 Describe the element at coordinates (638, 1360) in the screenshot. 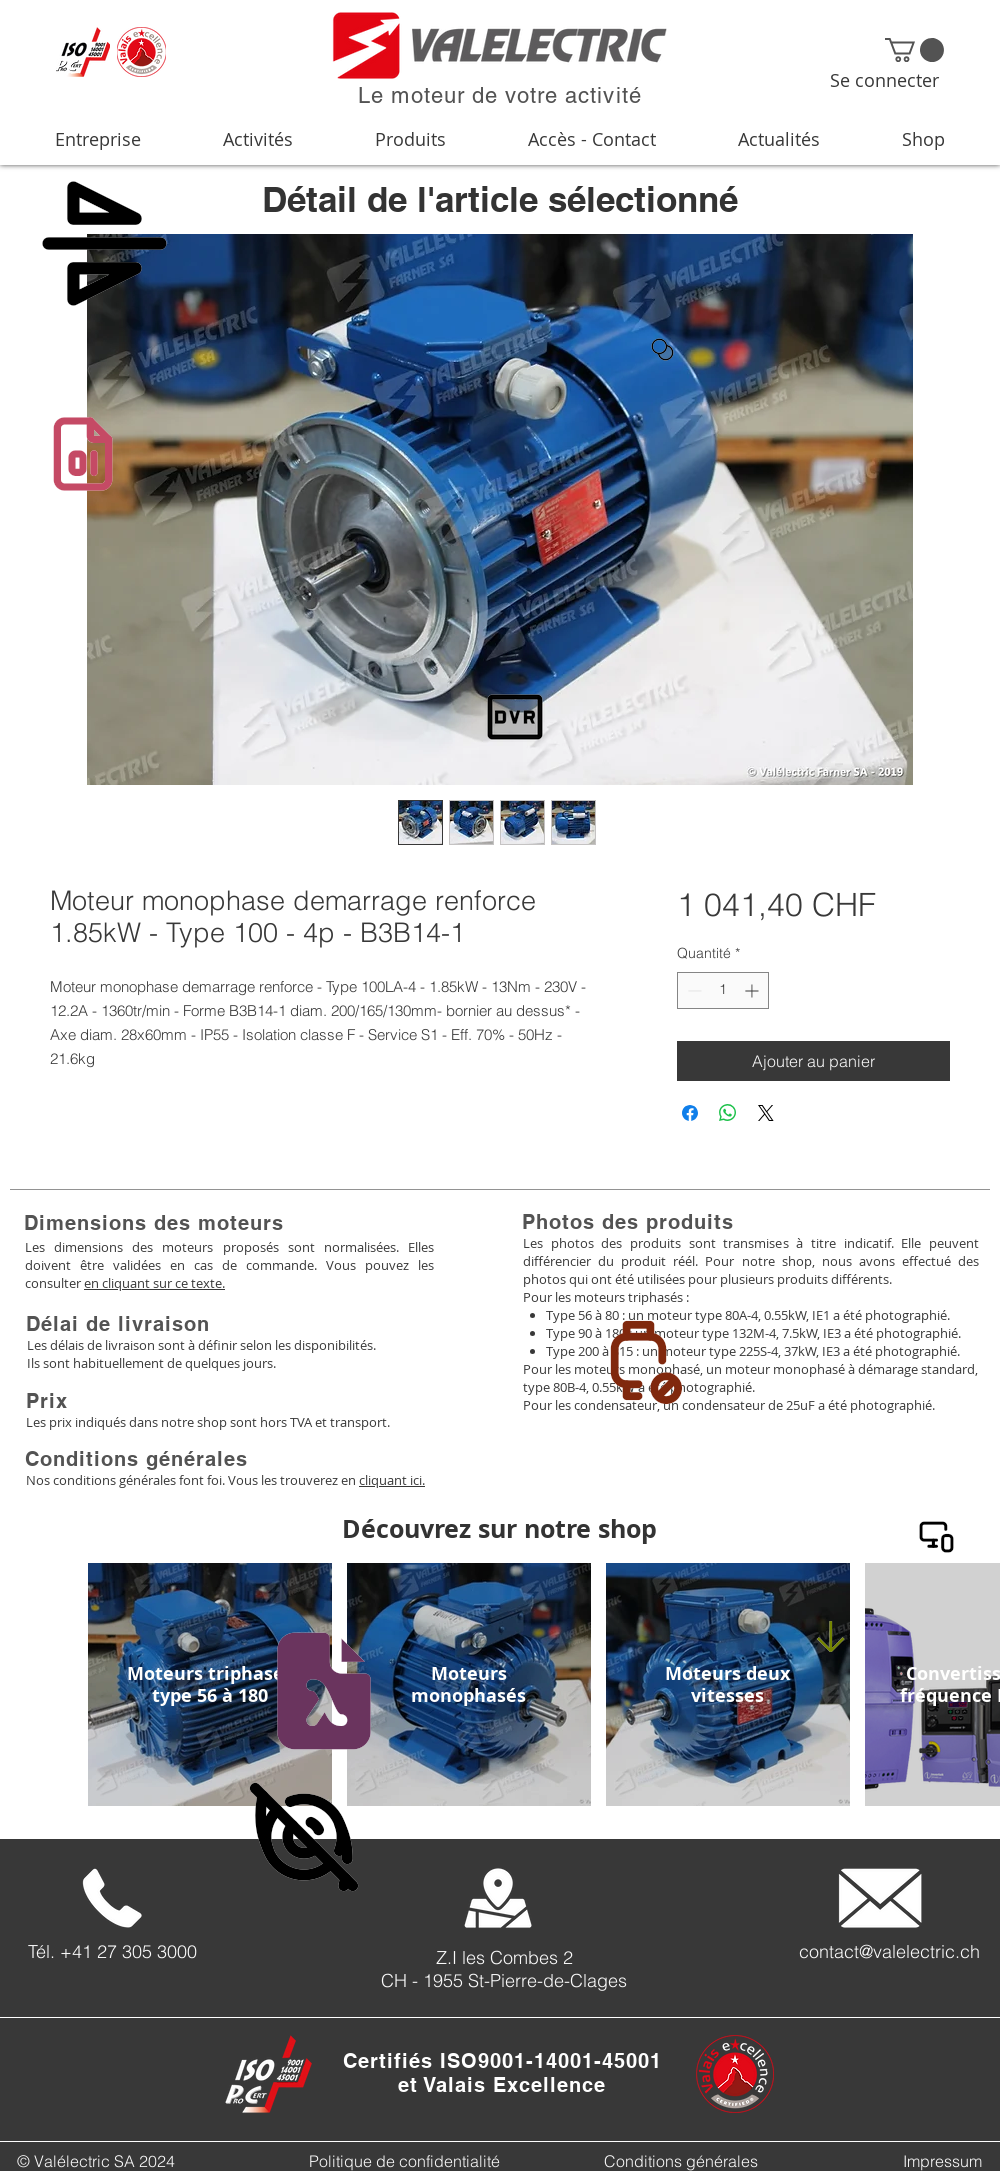

I see `cancel smartwatch pairing` at that location.